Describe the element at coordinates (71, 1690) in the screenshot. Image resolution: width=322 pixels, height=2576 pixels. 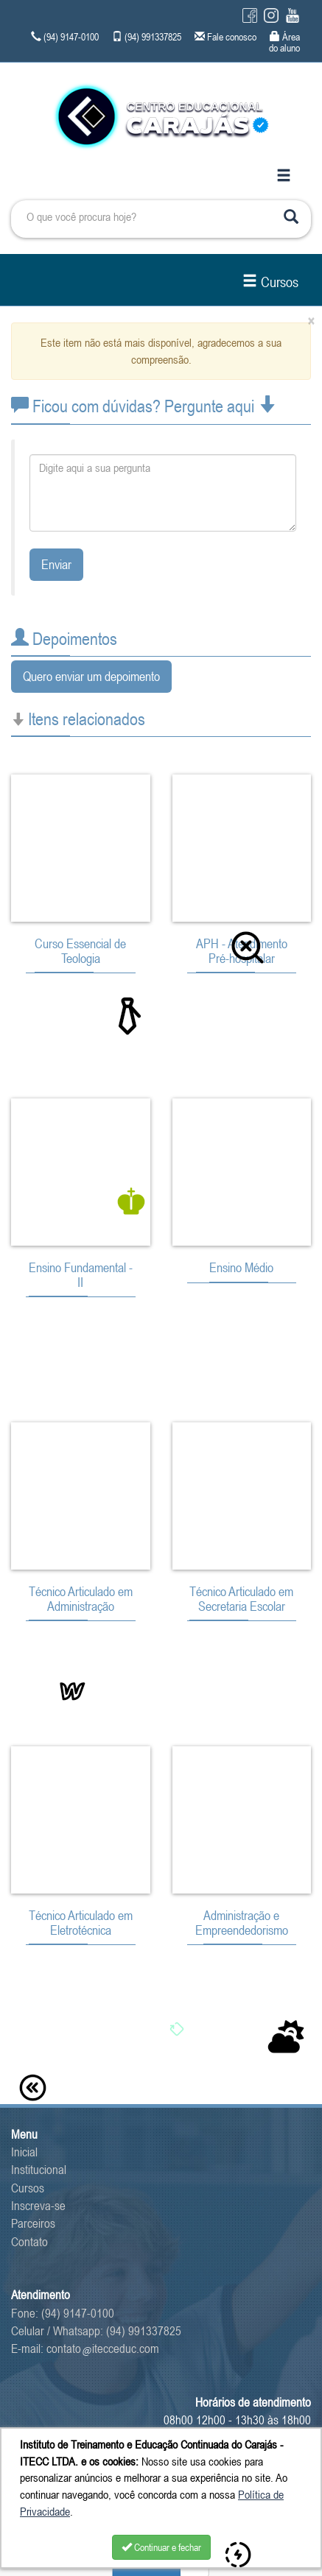
I see `open Webflow website builder` at that location.